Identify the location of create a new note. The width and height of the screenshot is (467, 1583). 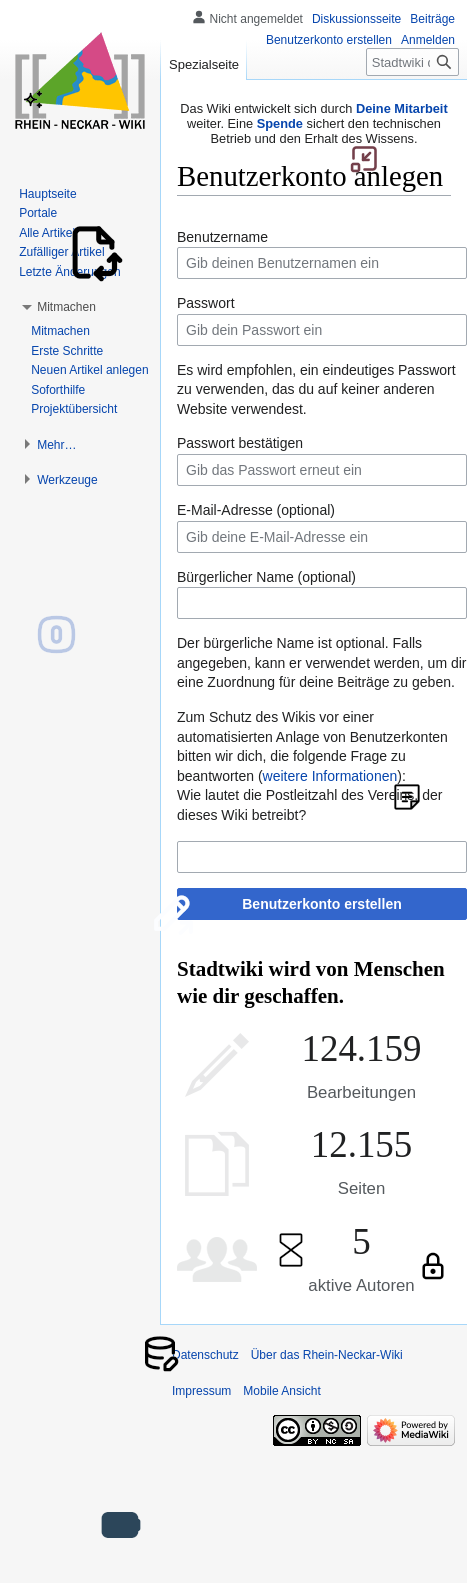
(407, 797).